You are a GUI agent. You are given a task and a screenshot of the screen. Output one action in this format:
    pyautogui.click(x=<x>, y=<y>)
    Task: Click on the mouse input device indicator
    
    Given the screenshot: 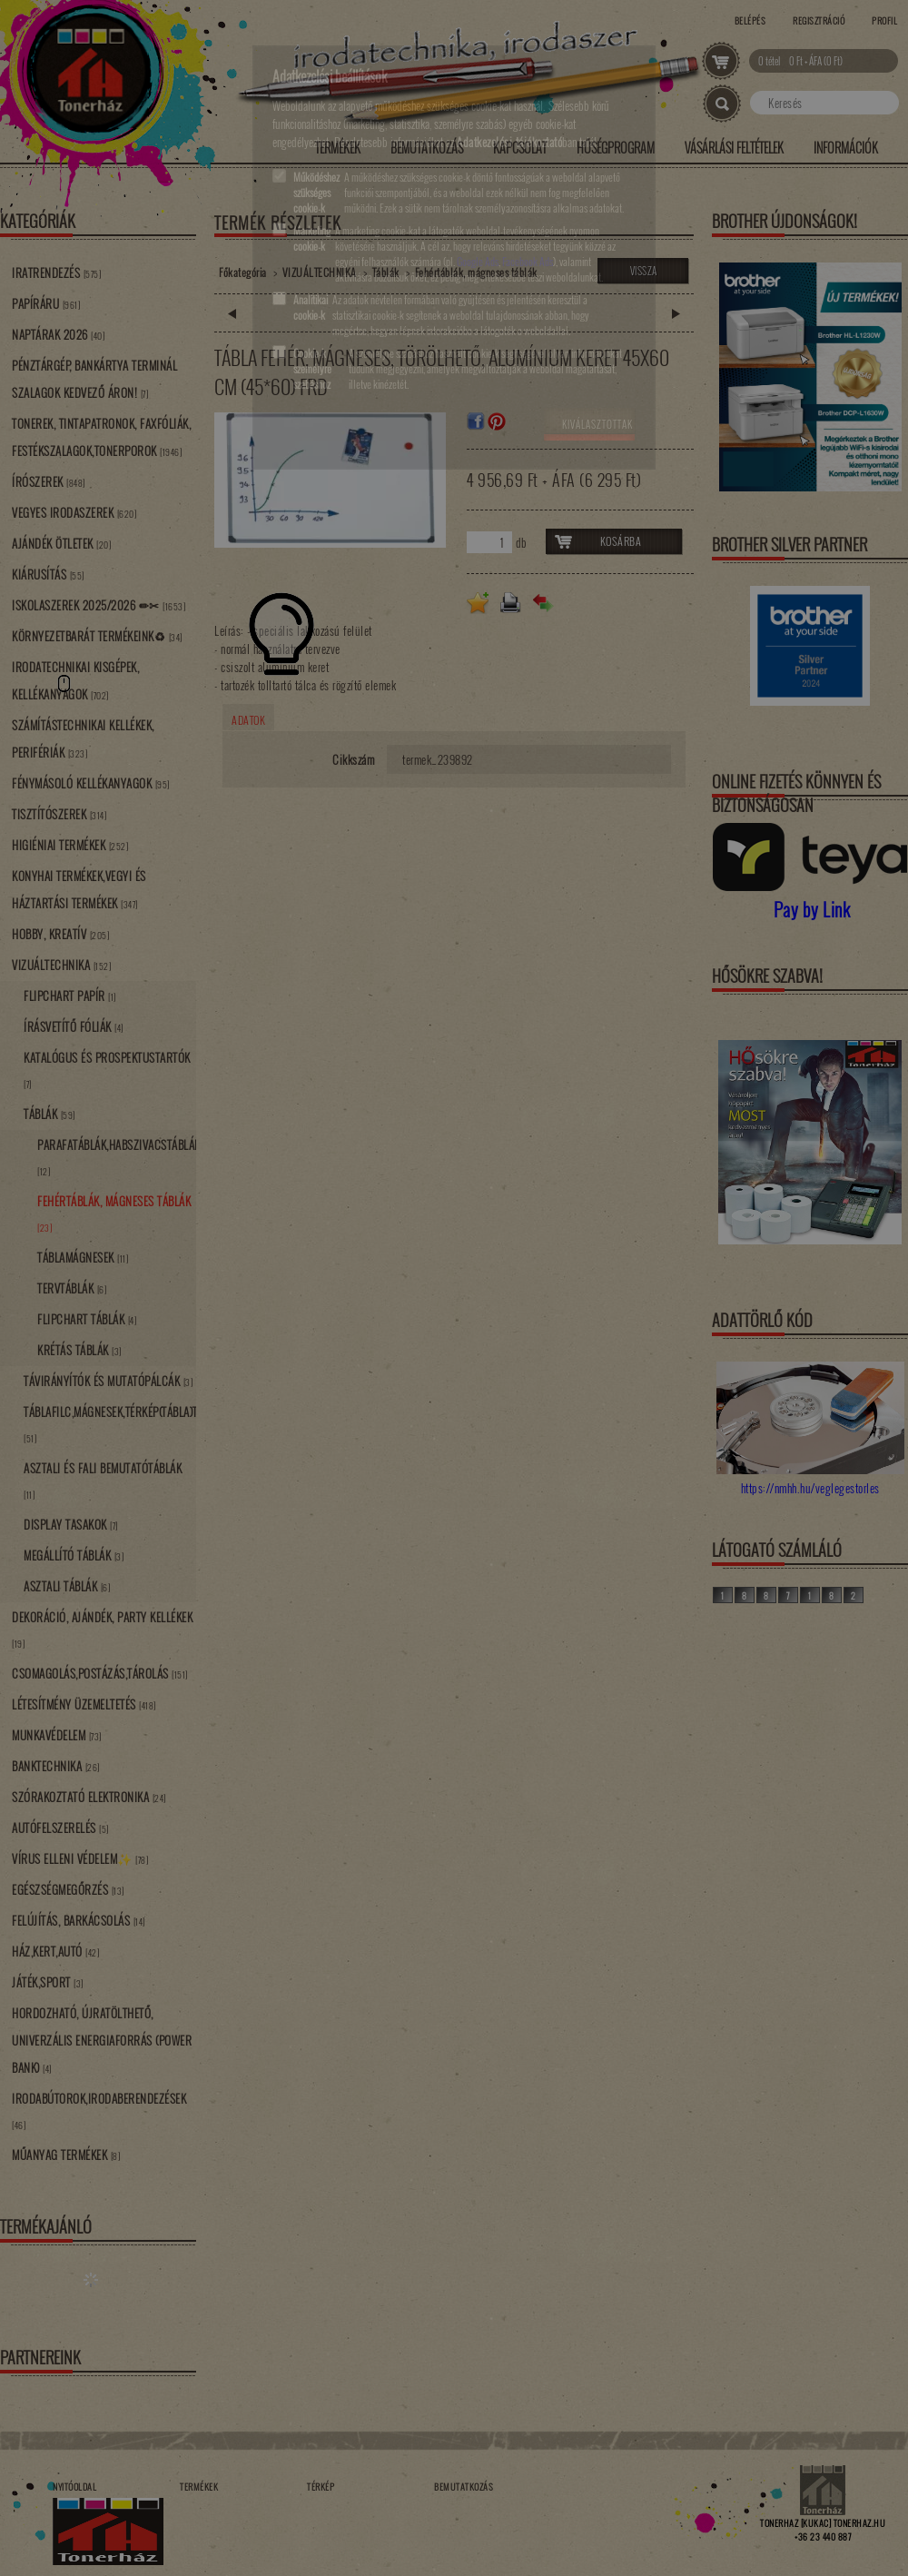 What is the action you would take?
    pyautogui.click(x=64, y=683)
    